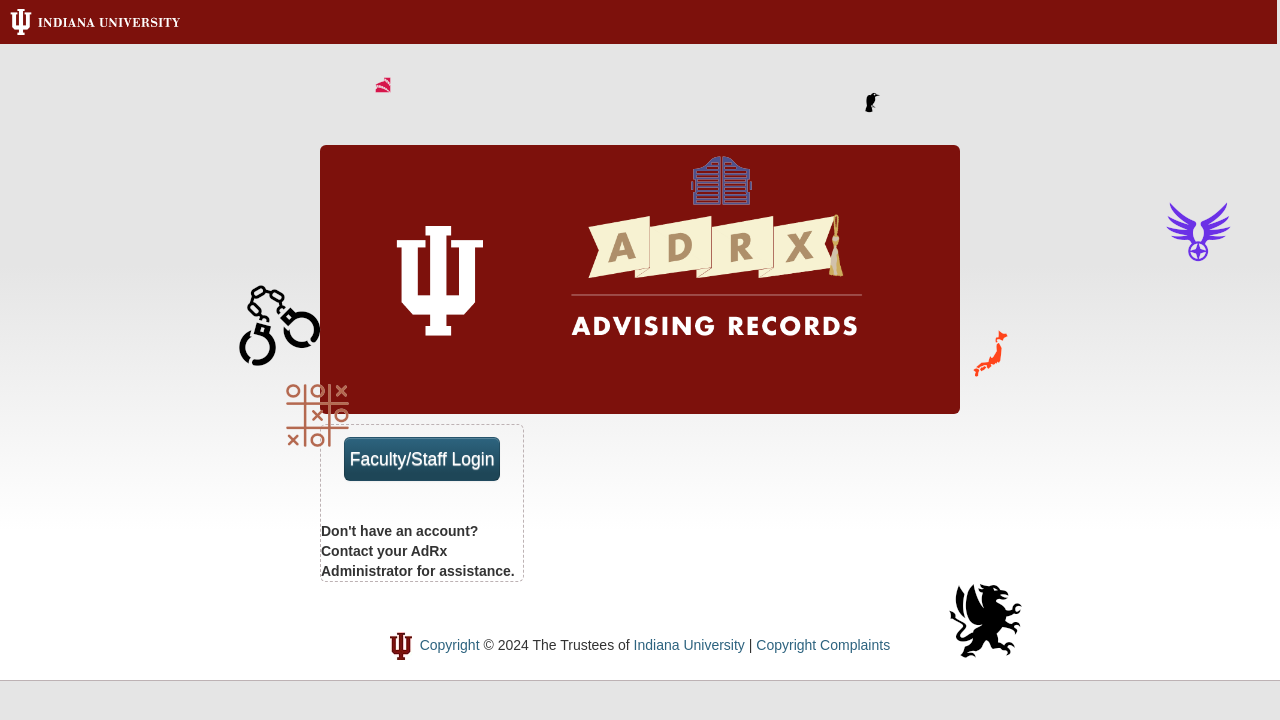 The width and height of the screenshot is (1280, 720). I want to click on enter a western-themed game area or saloon, so click(721, 180).